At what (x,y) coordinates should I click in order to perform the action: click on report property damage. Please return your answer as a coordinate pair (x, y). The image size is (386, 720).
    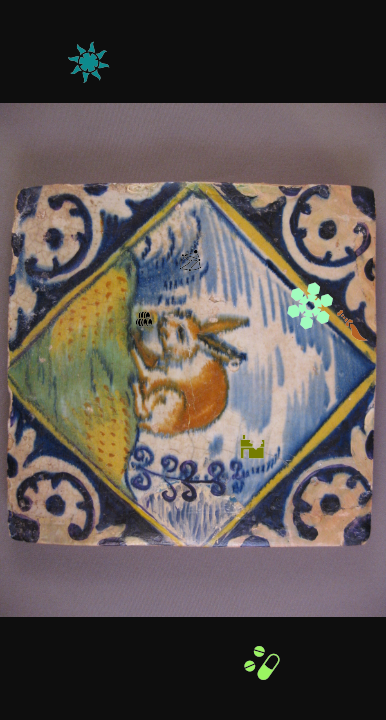
    Looking at the image, I should click on (252, 446).